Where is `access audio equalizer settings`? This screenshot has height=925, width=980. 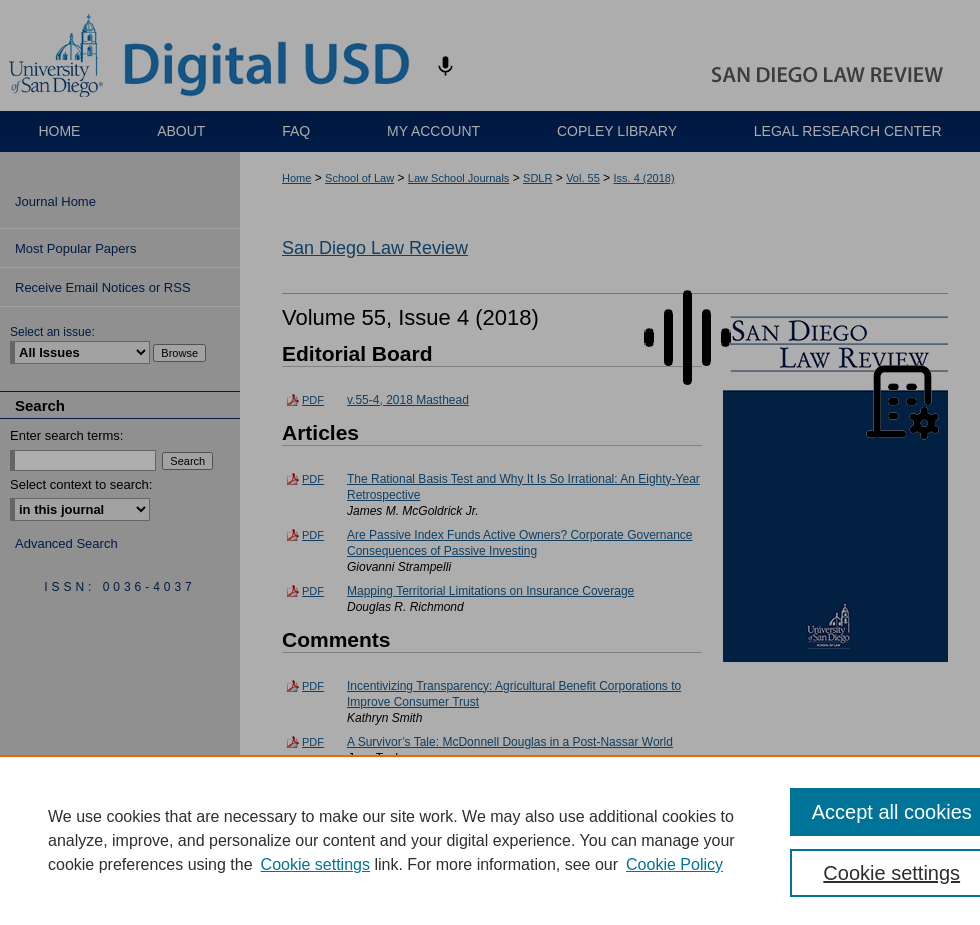
access audio equalizer settings is located at coordinates (687, 337).